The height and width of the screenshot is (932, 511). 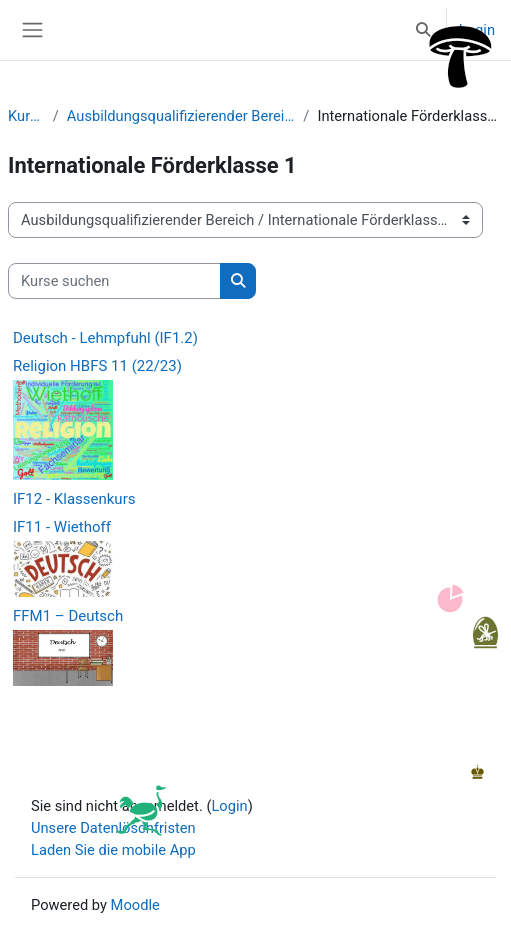 What do you see at coordinates (450, 598) in the screenshot?
I see `view analytics or statistics breakdown` at bounding box center [450, 598].